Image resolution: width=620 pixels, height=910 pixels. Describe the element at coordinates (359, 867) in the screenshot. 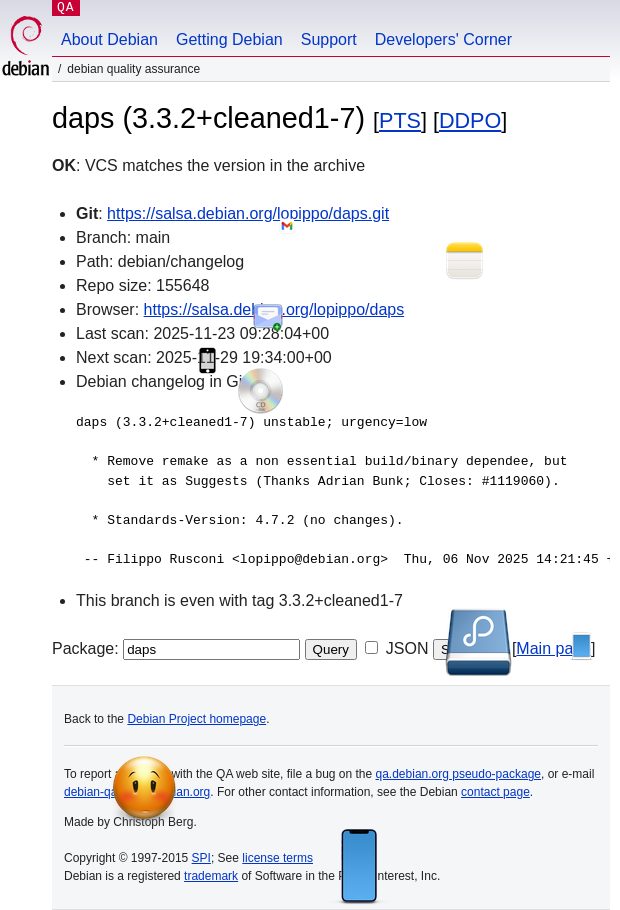

I see `connected iPhone device` at that location.